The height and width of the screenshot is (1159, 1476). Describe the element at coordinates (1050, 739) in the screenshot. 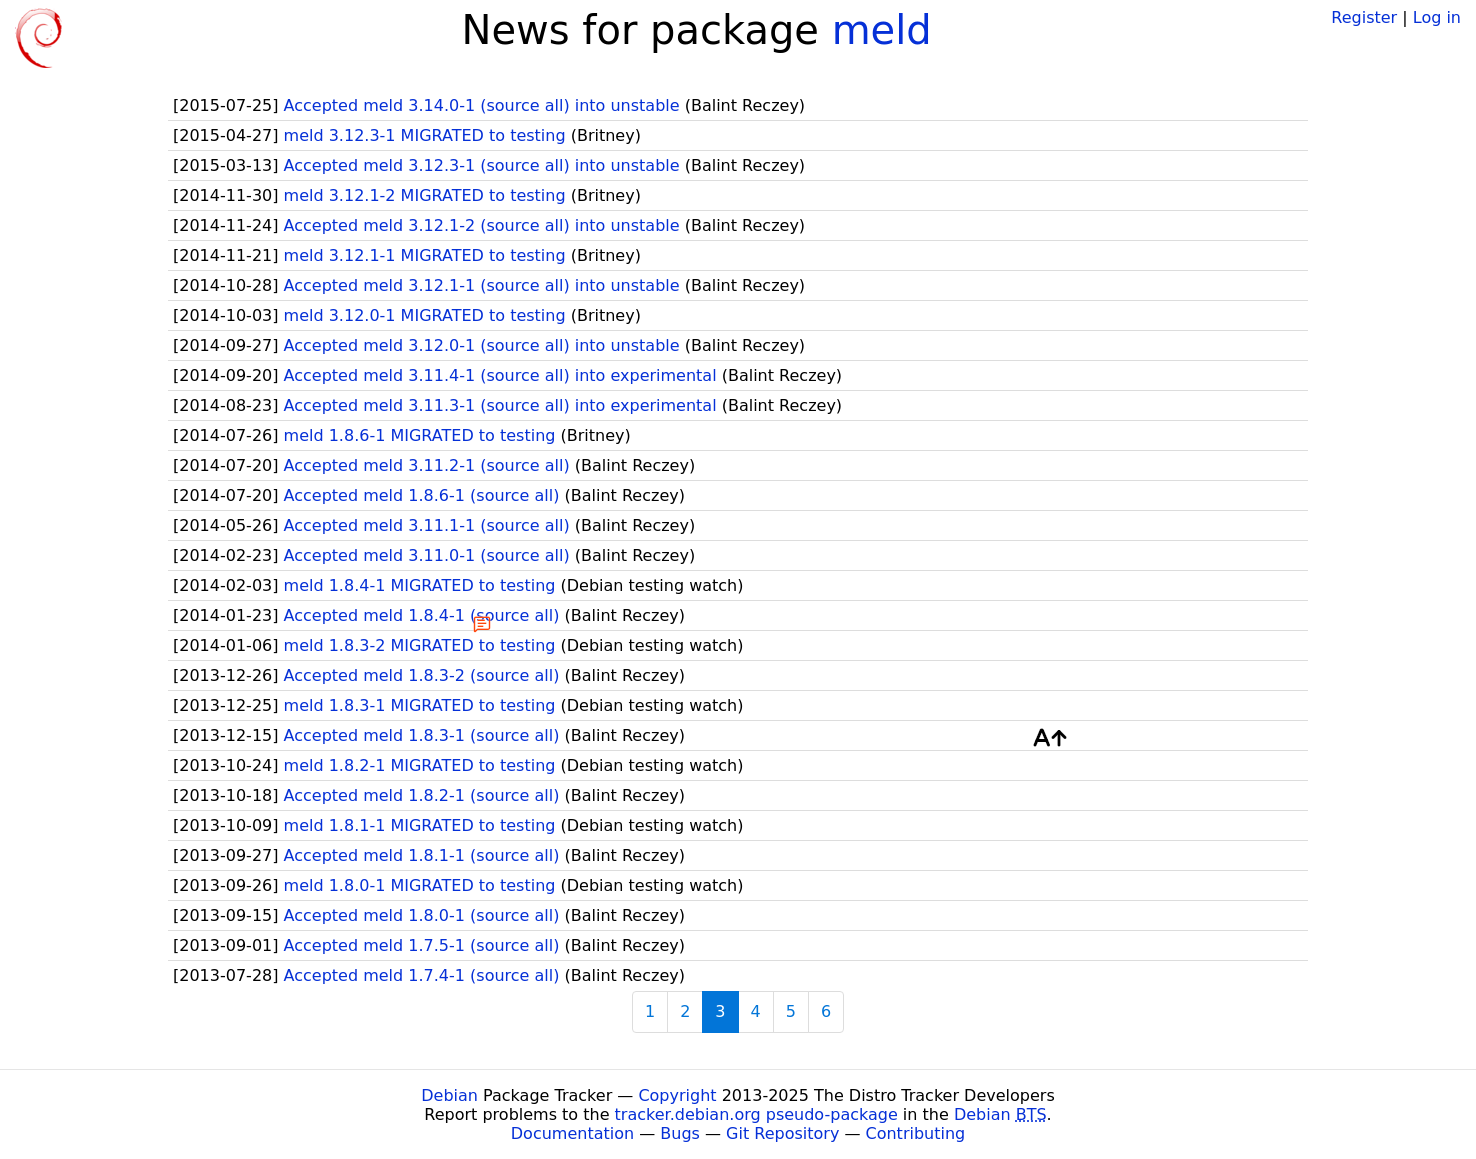

I see `increase font size` at that location.